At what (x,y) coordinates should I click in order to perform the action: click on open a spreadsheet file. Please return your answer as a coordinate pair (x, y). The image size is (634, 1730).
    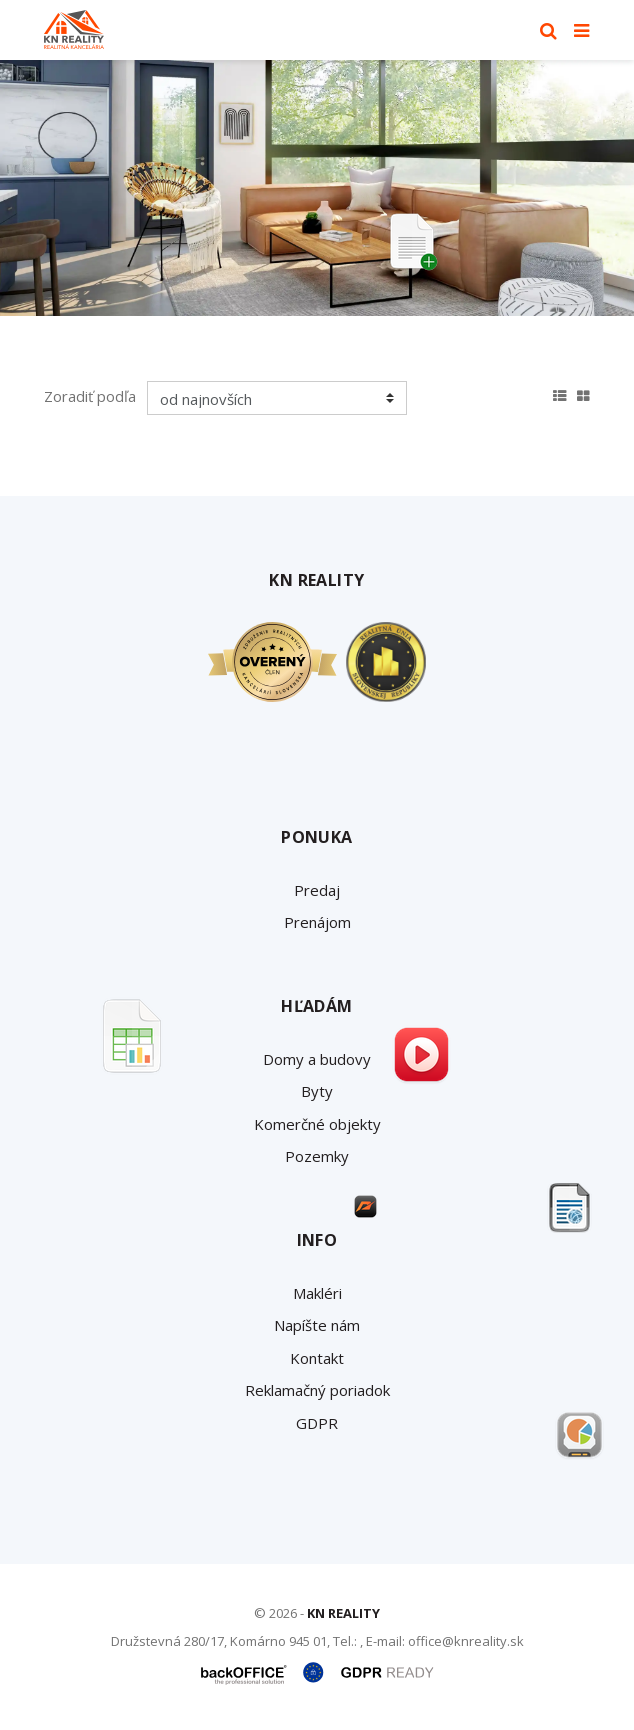
    Looking at the image, I should click on (132, 1036).